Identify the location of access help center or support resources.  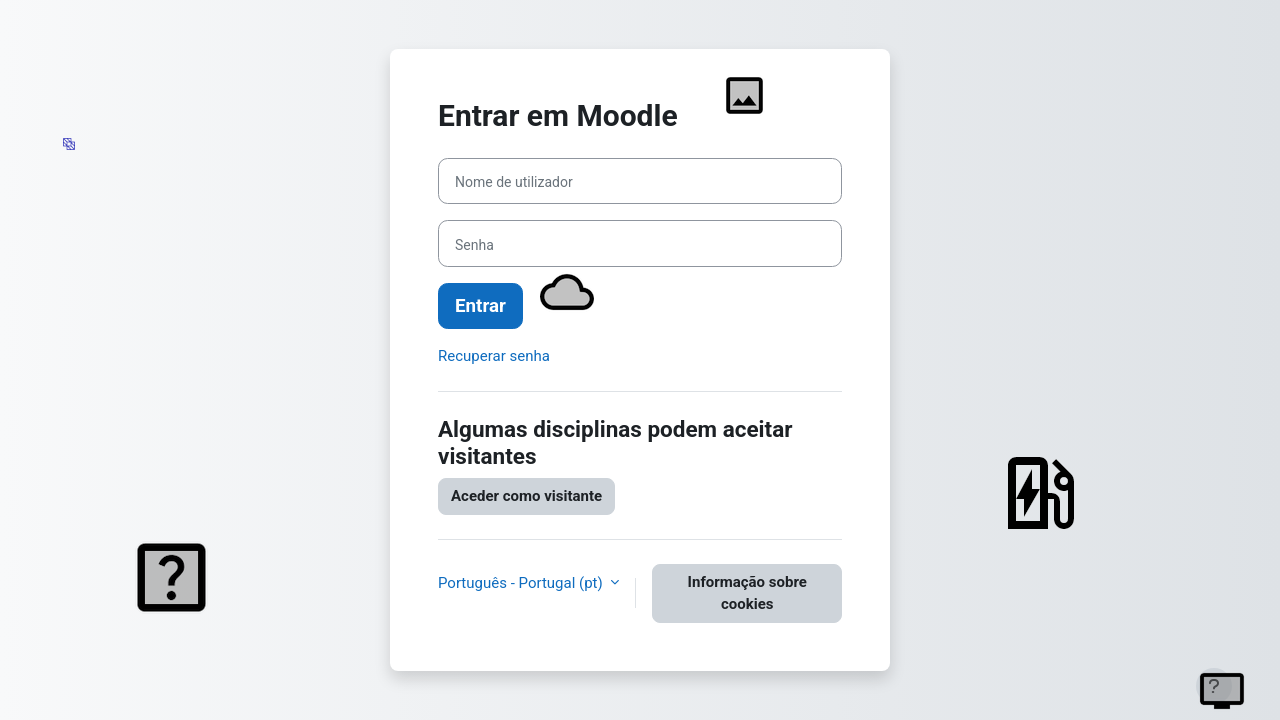
(171, 577).